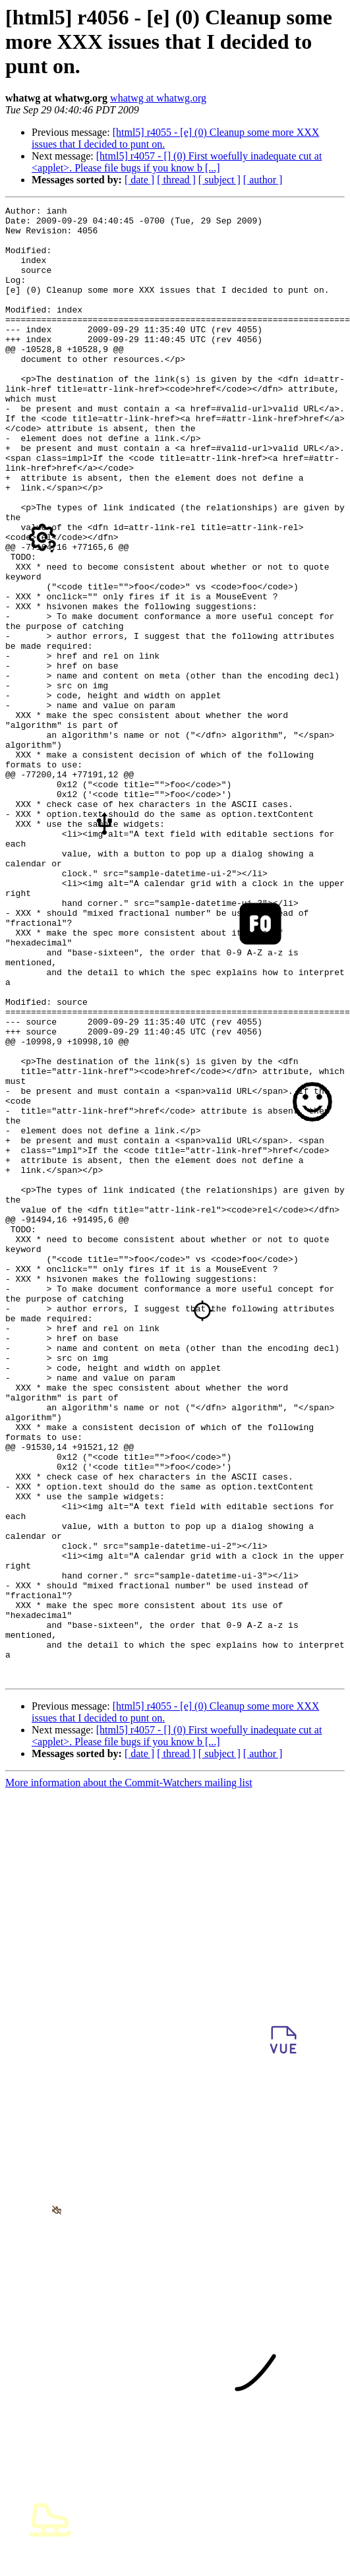  What do you see at coordinates (260, 924) in the screenshot?
I see `select F0 keyboard shortcut or function key` at bounding box center [260, 924].